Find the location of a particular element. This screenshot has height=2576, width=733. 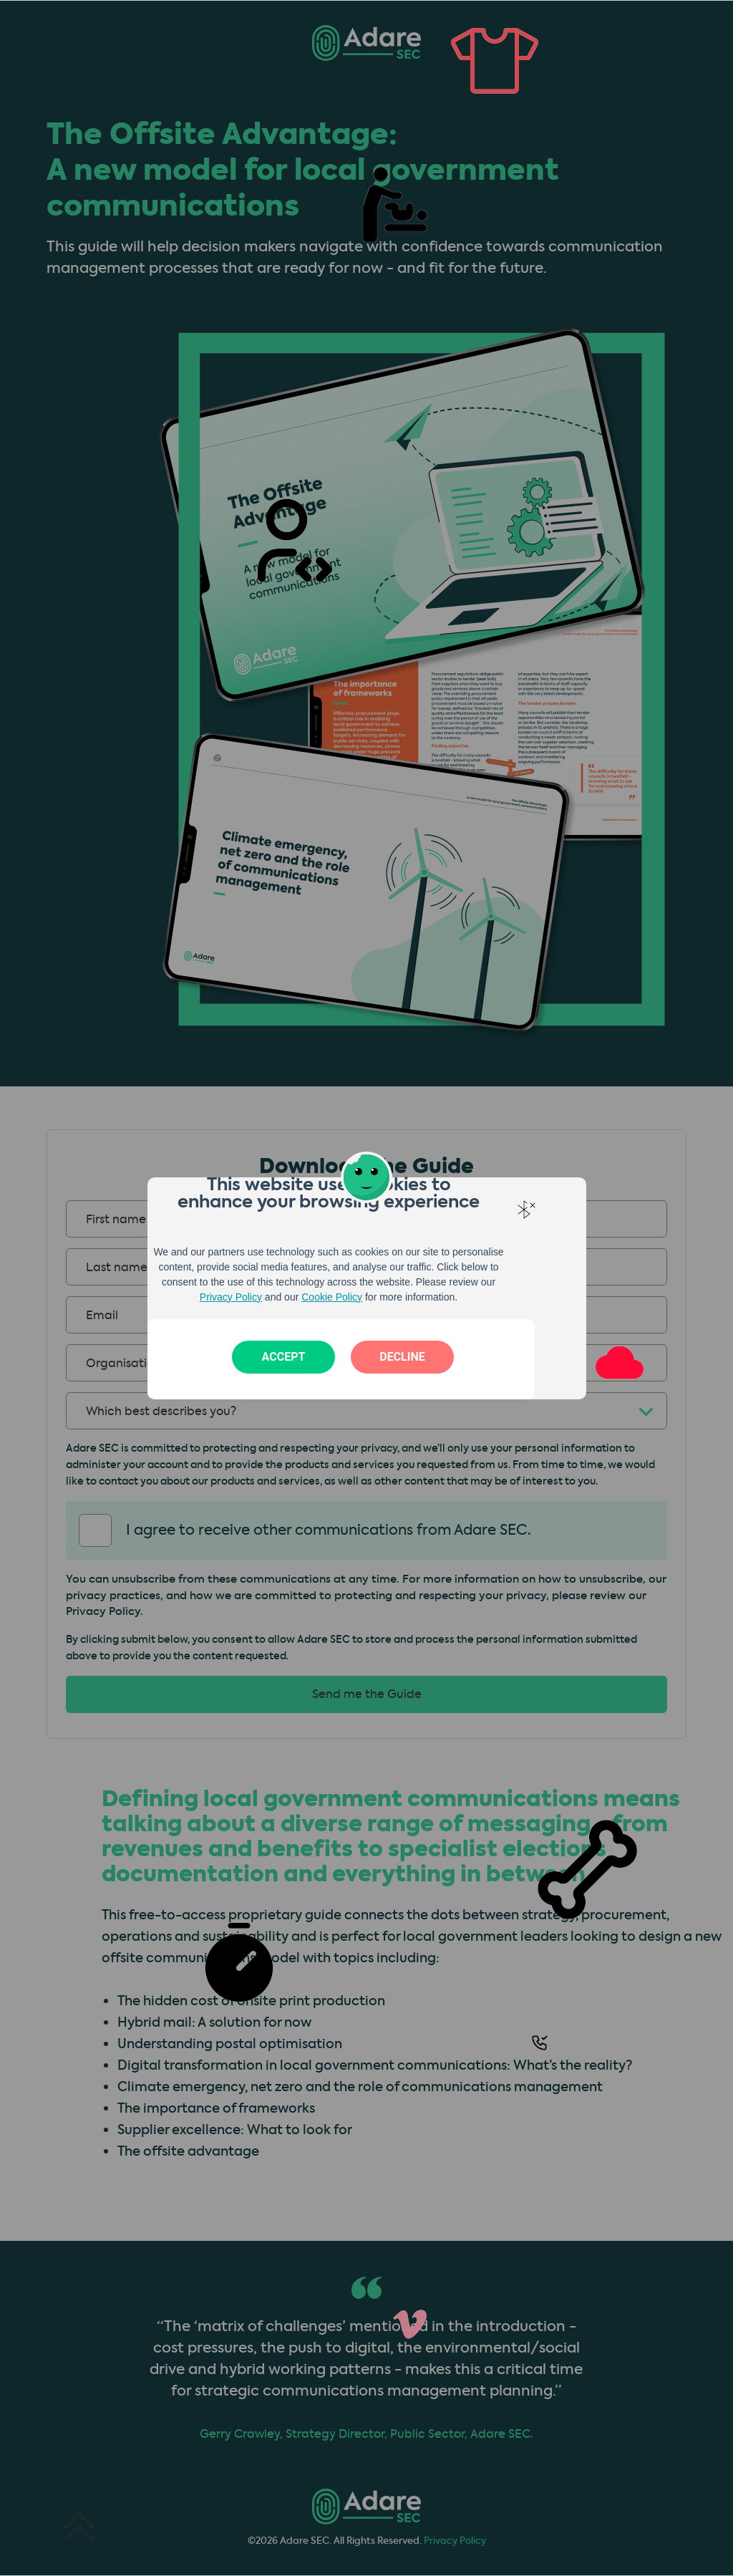

call completed successfully is located at coordinates (540, 2042).